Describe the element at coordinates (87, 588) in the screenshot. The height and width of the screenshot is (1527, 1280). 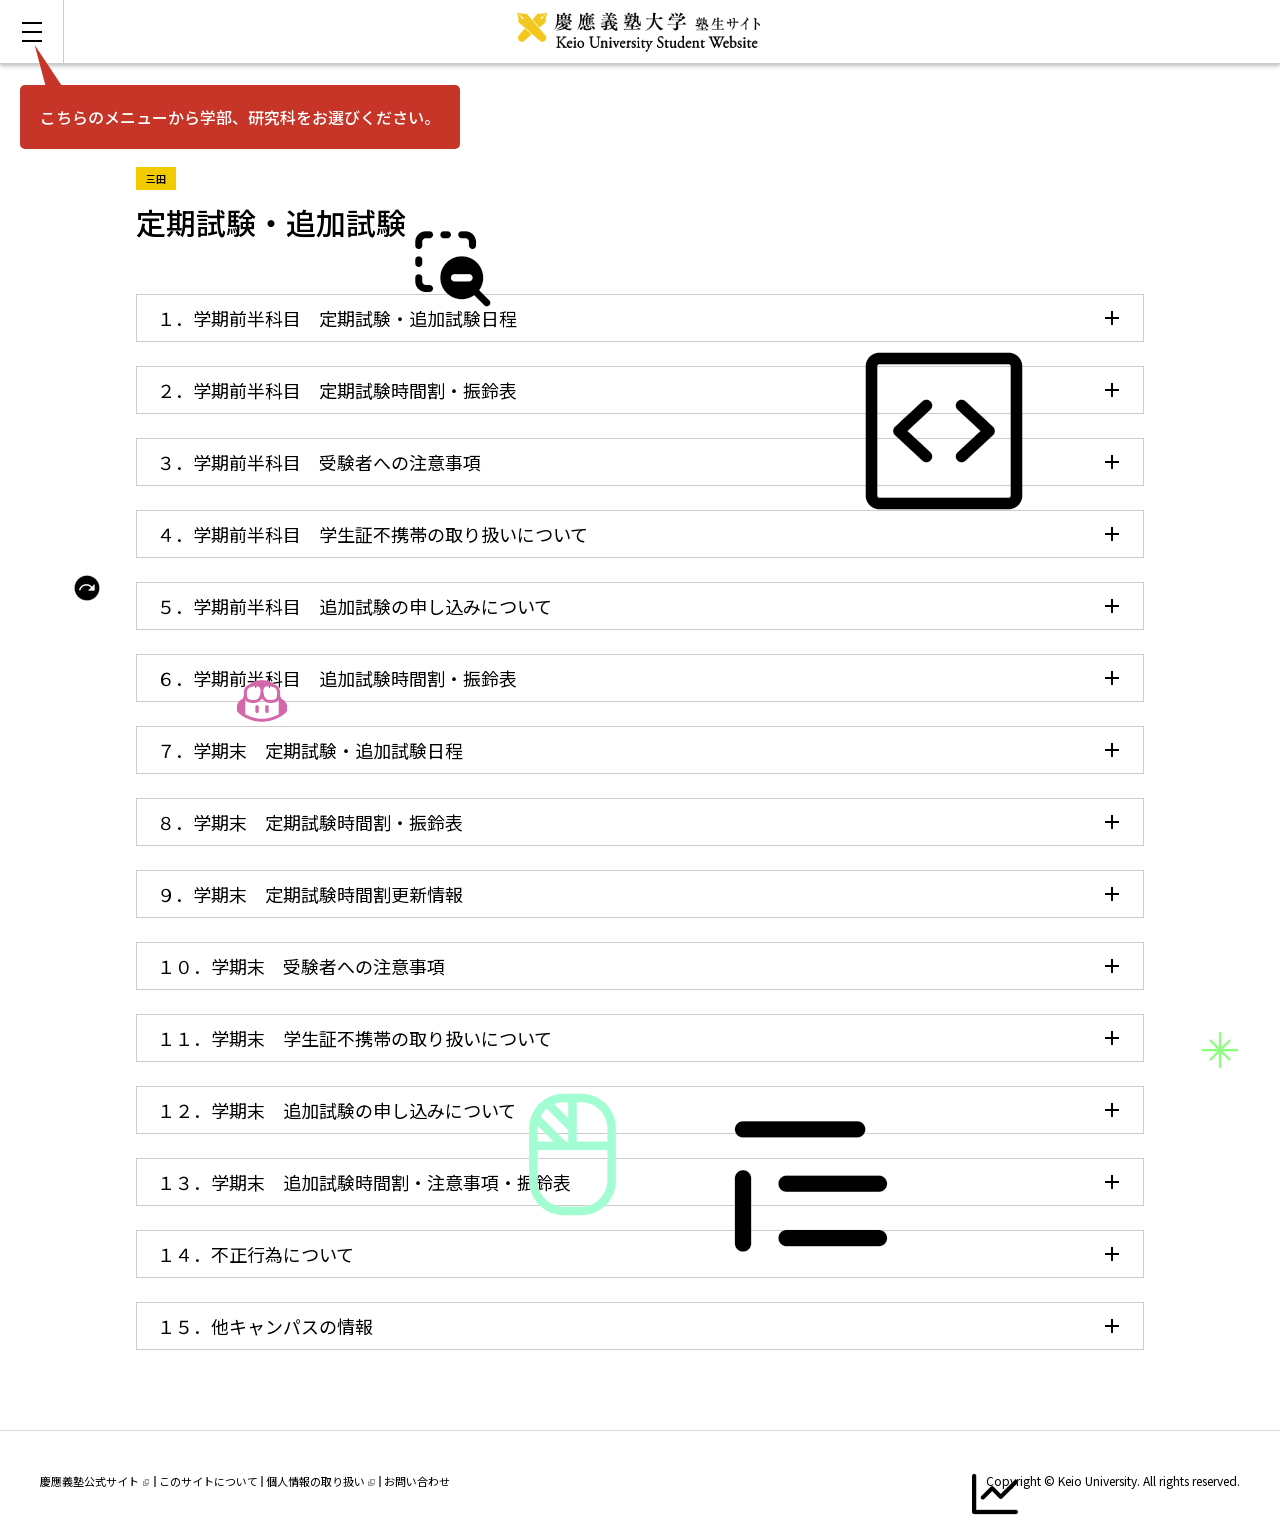
I see `skip to next scheduled task or plan` at that location.